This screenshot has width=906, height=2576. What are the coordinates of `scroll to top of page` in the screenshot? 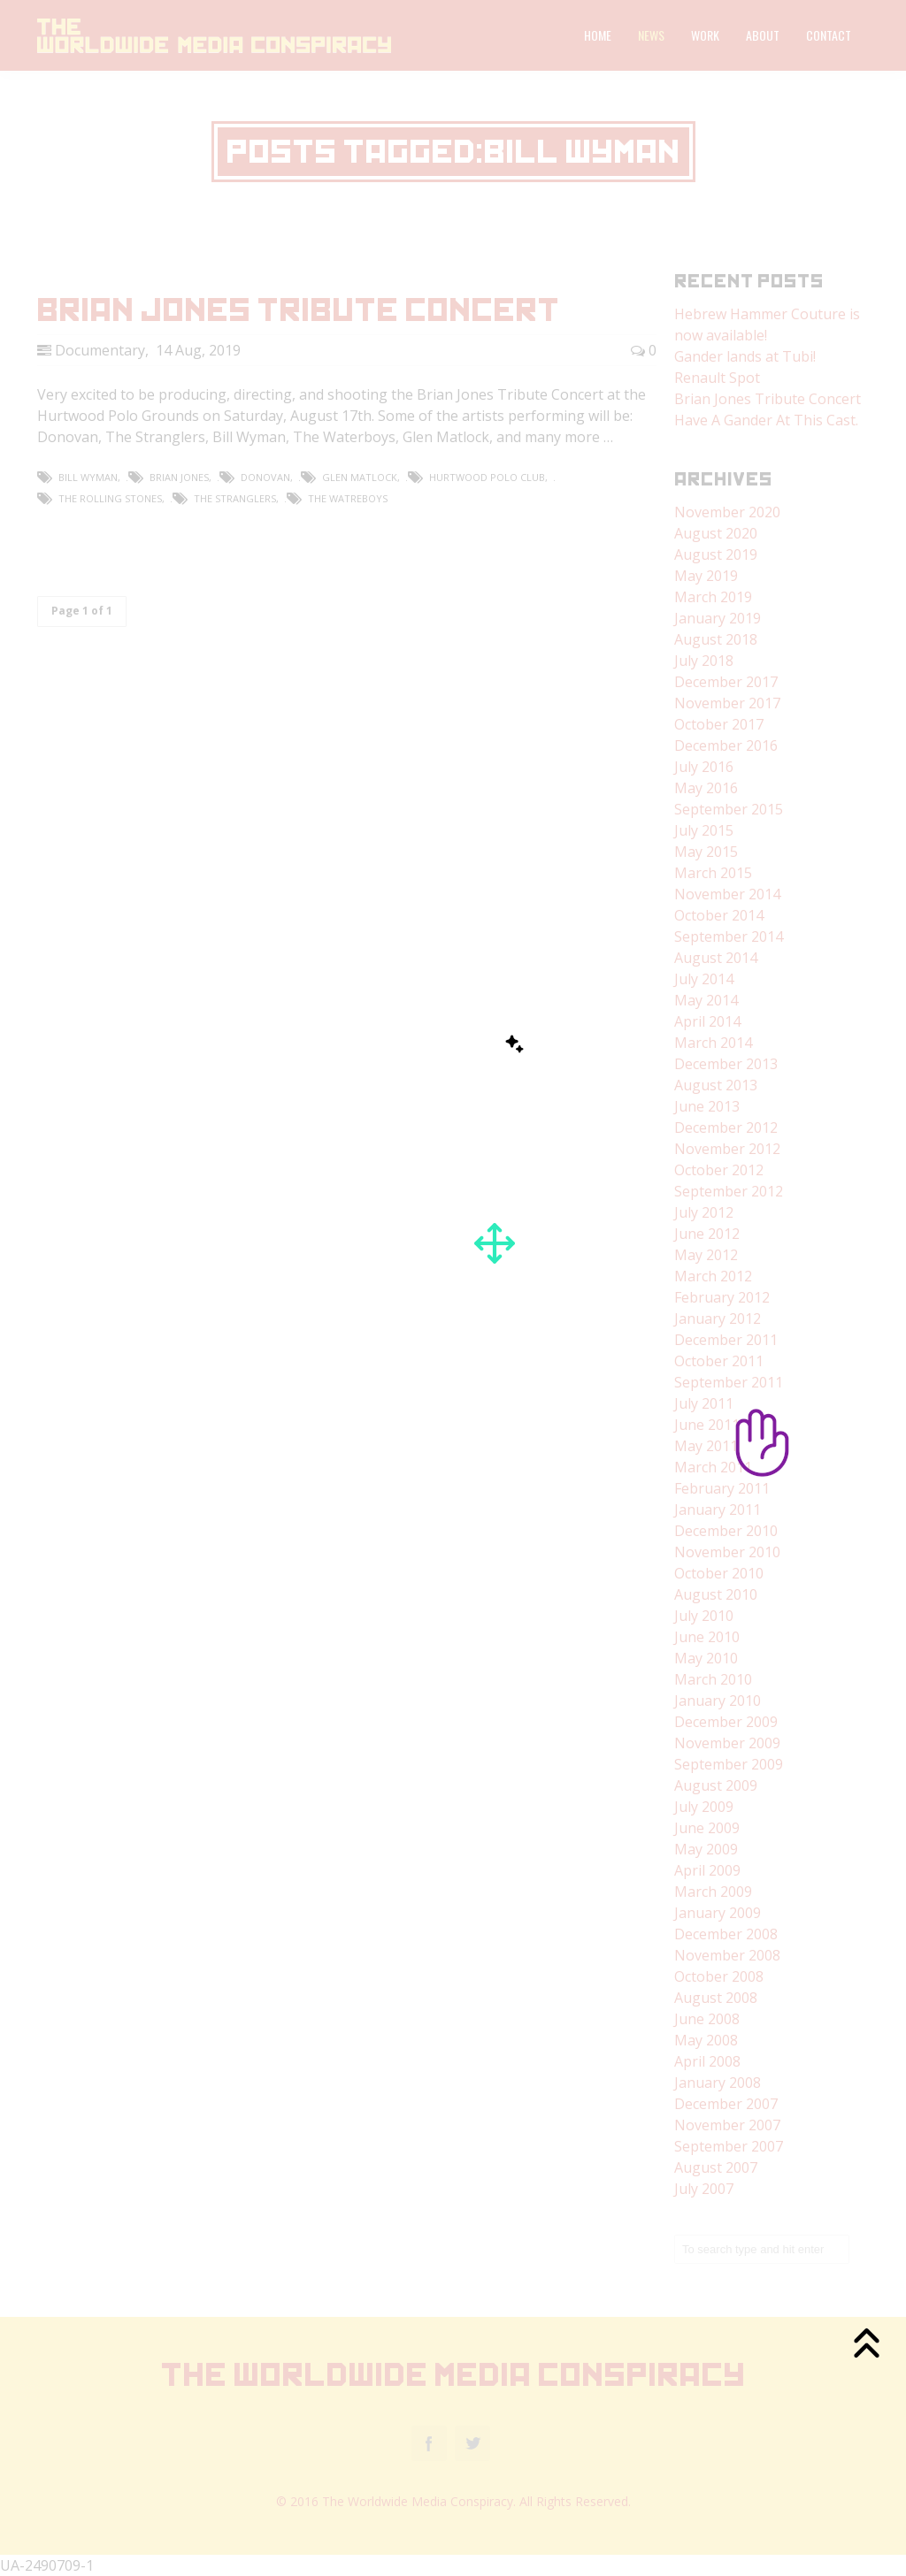 It's located at (866, 2343).